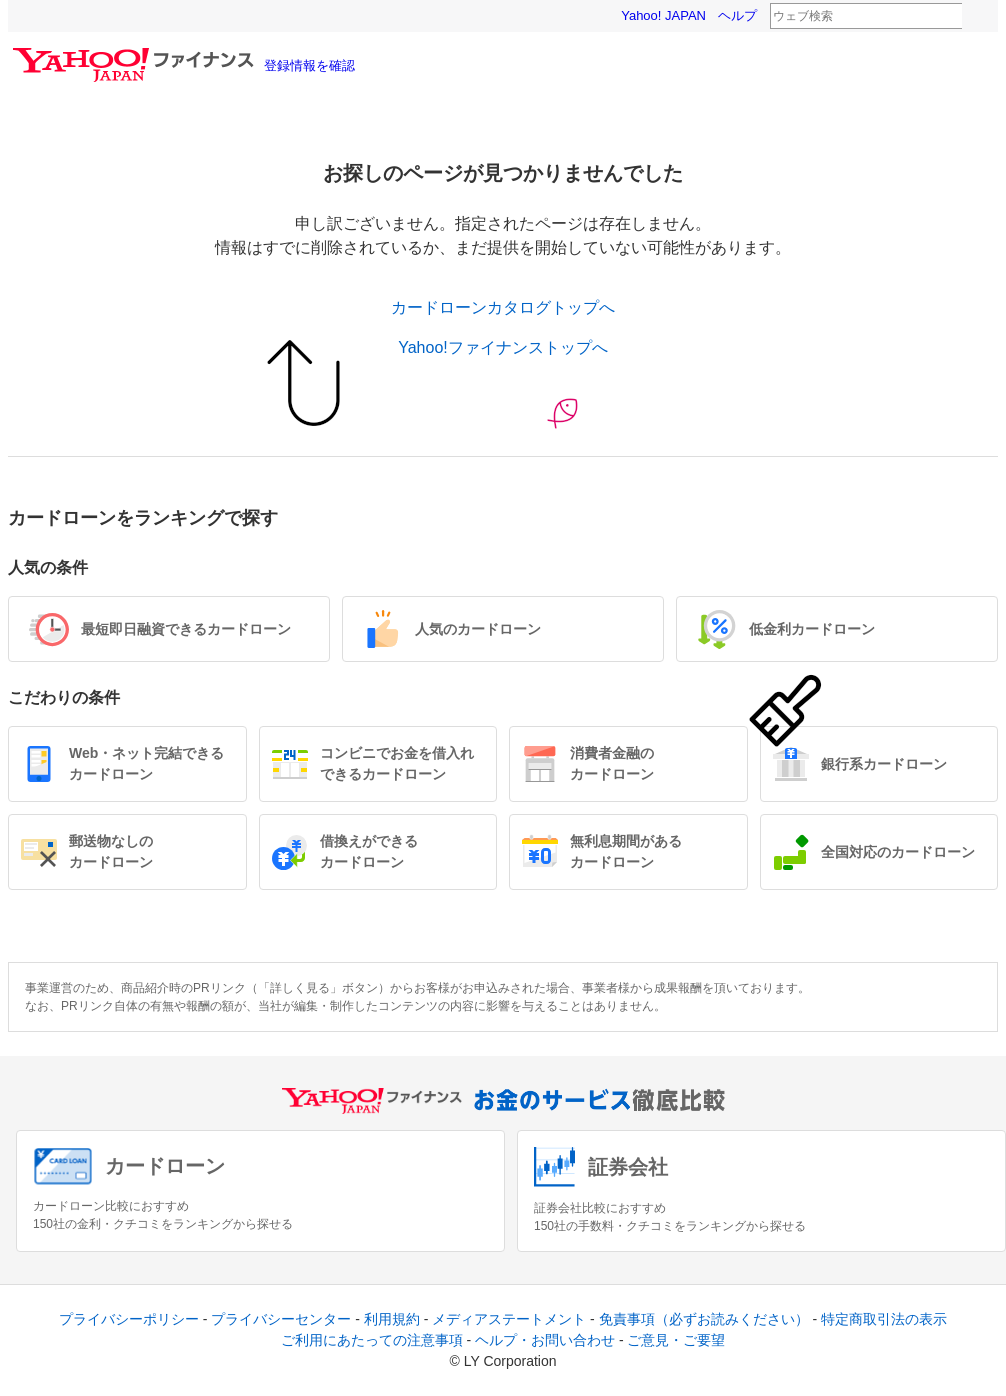  I want to click on go back or return to previous screen, so click(307, 383).